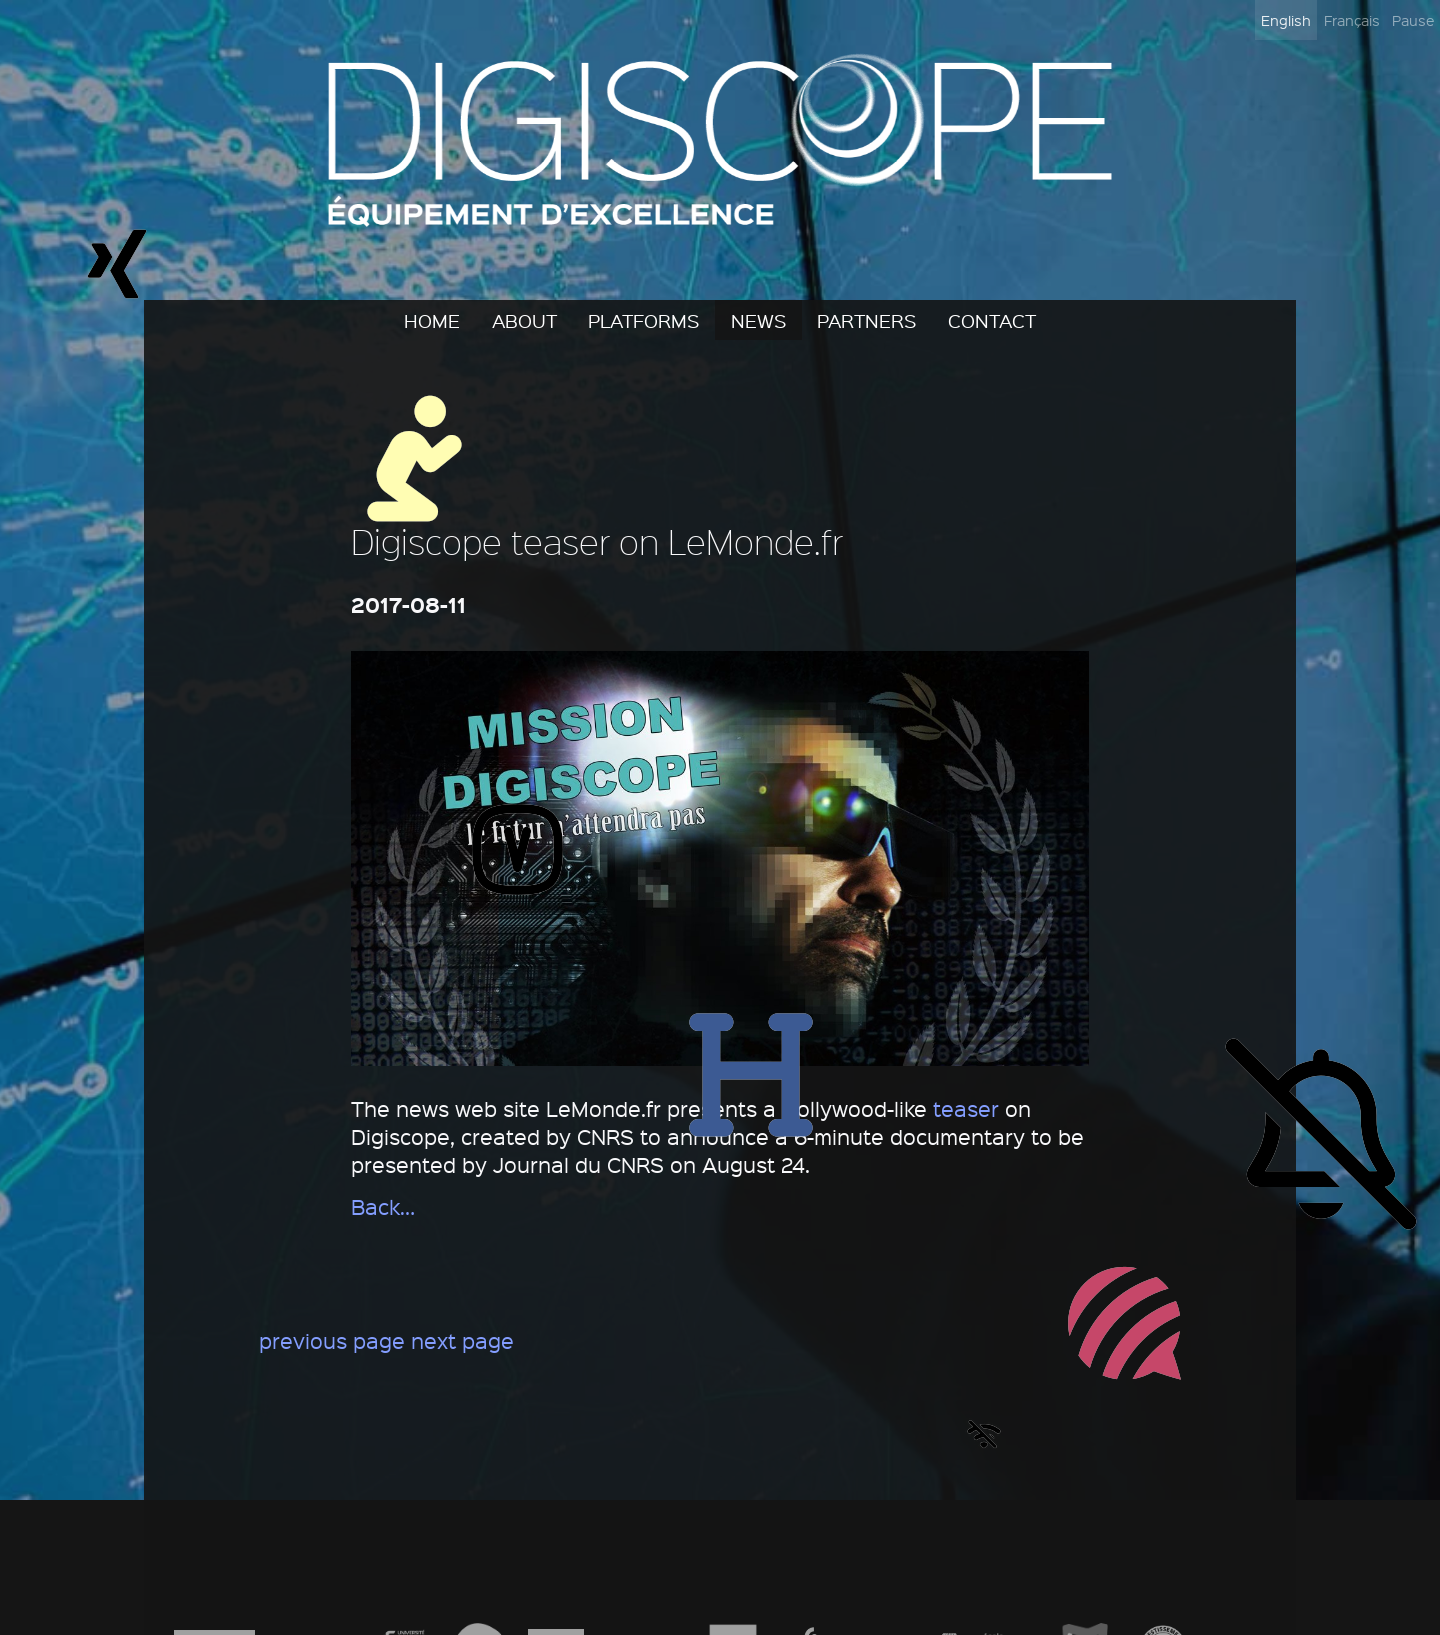 Image resolution: width=1440 pixels, height=1635 pixels. Describe the element at coordinates (751, 1075) in the screenshot. I see `format text as a heading` at that location.